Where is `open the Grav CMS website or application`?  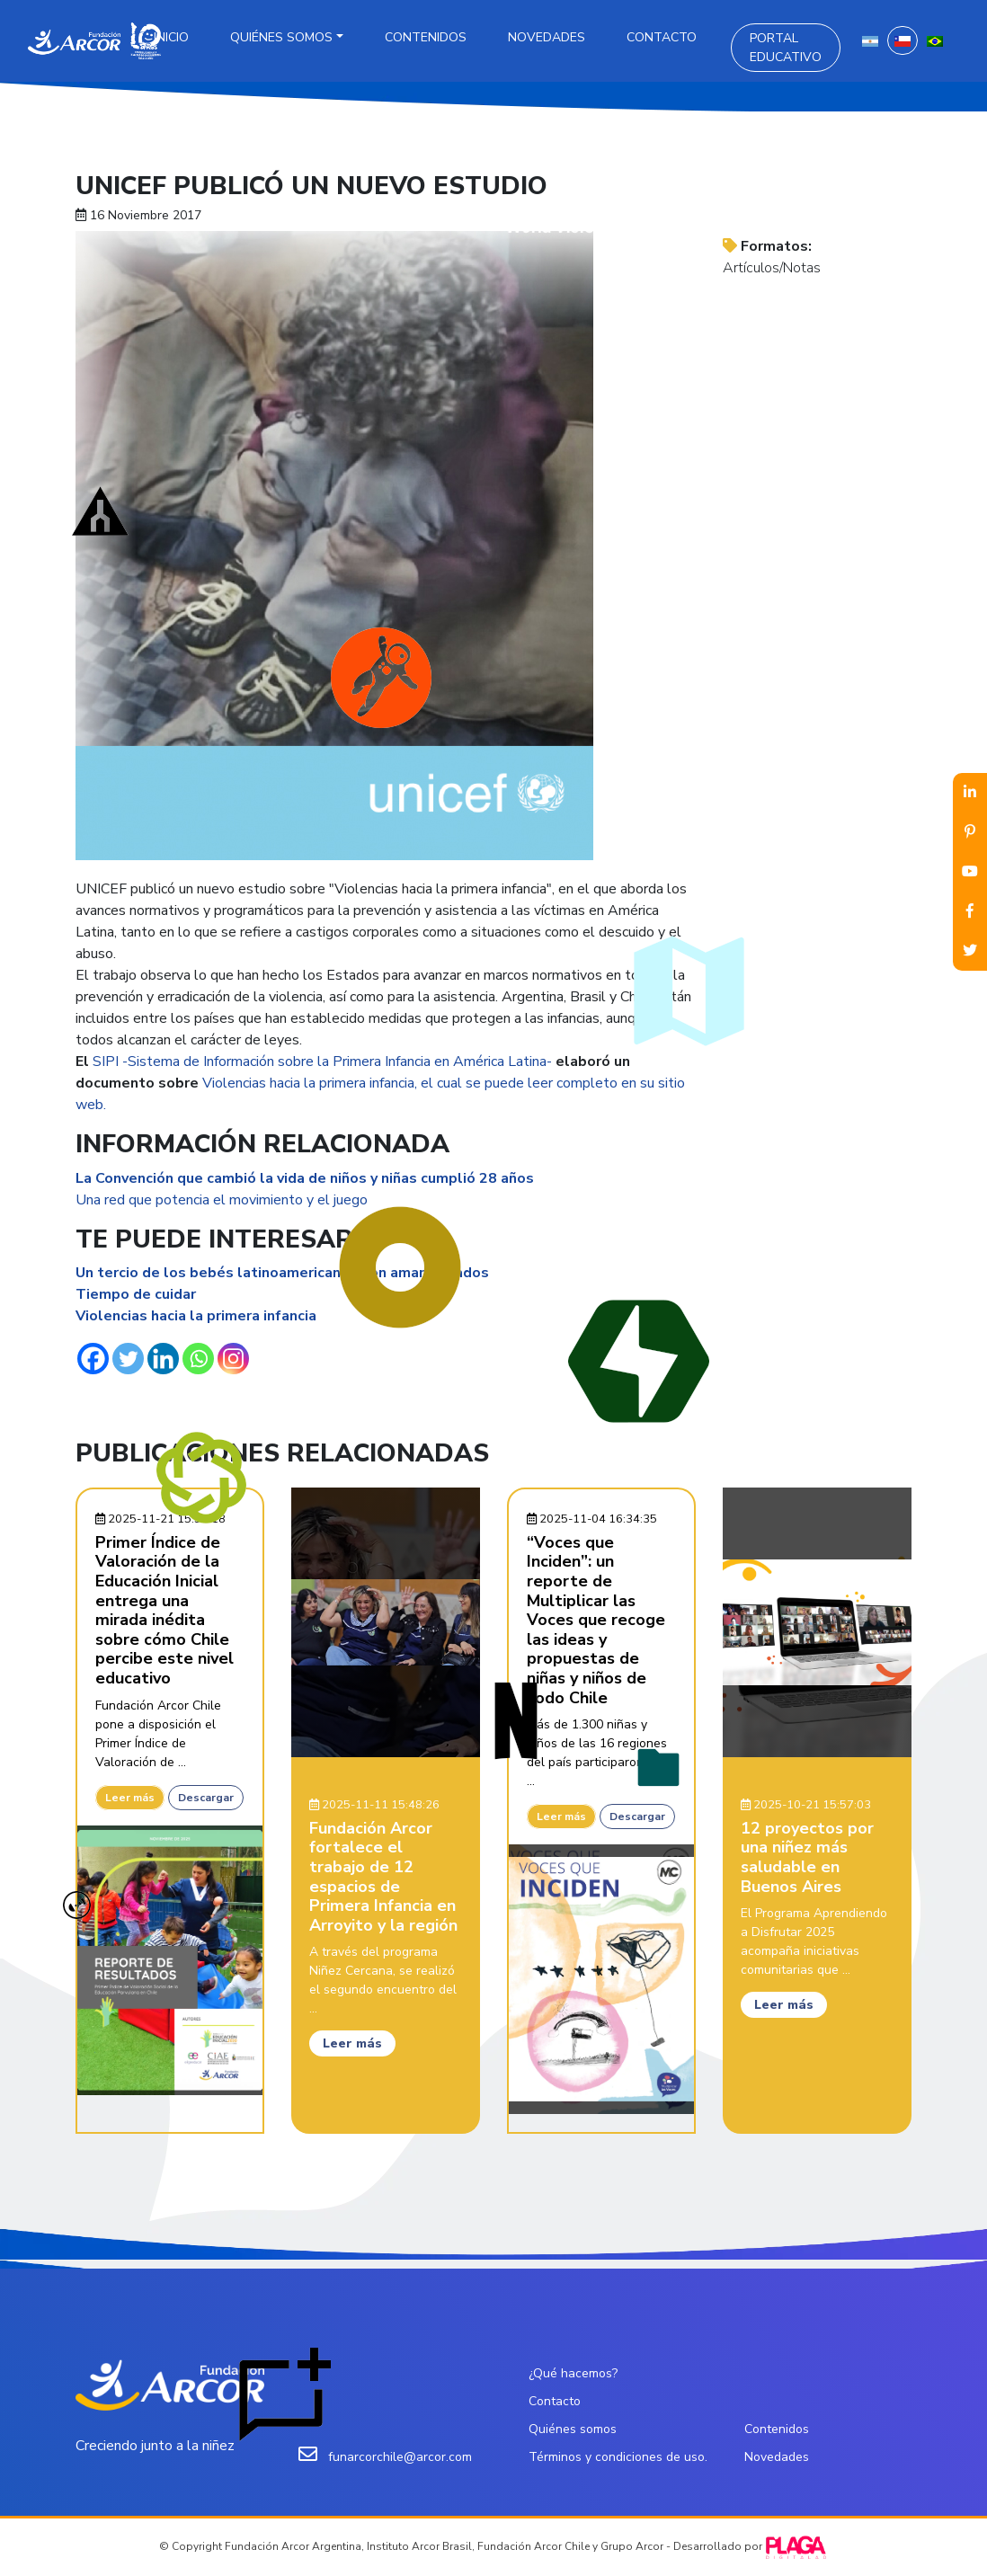
open the Grav CMS website or application is located at coordinates (381, 678).